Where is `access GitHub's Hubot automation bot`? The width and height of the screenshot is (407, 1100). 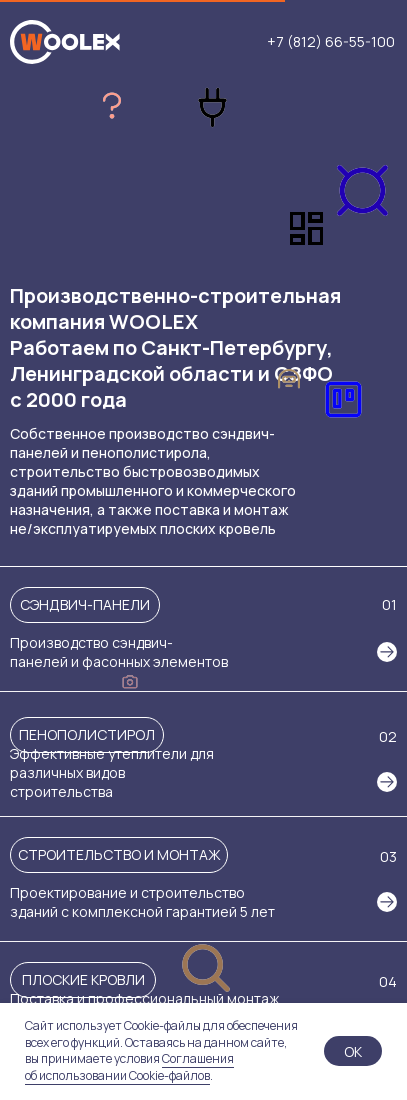 access GitHub's Hubot automation bot is located at coordinates (289, 380).